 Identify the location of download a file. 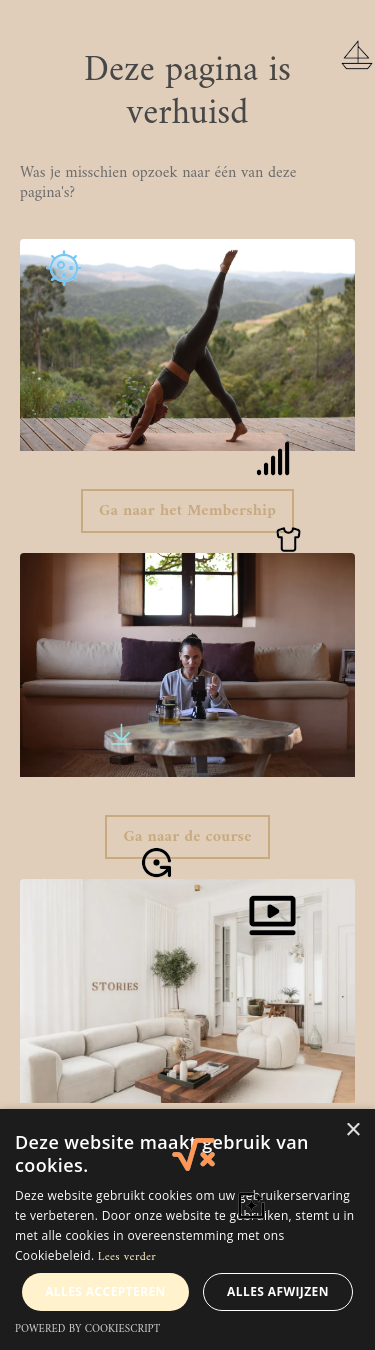
(121, 734).